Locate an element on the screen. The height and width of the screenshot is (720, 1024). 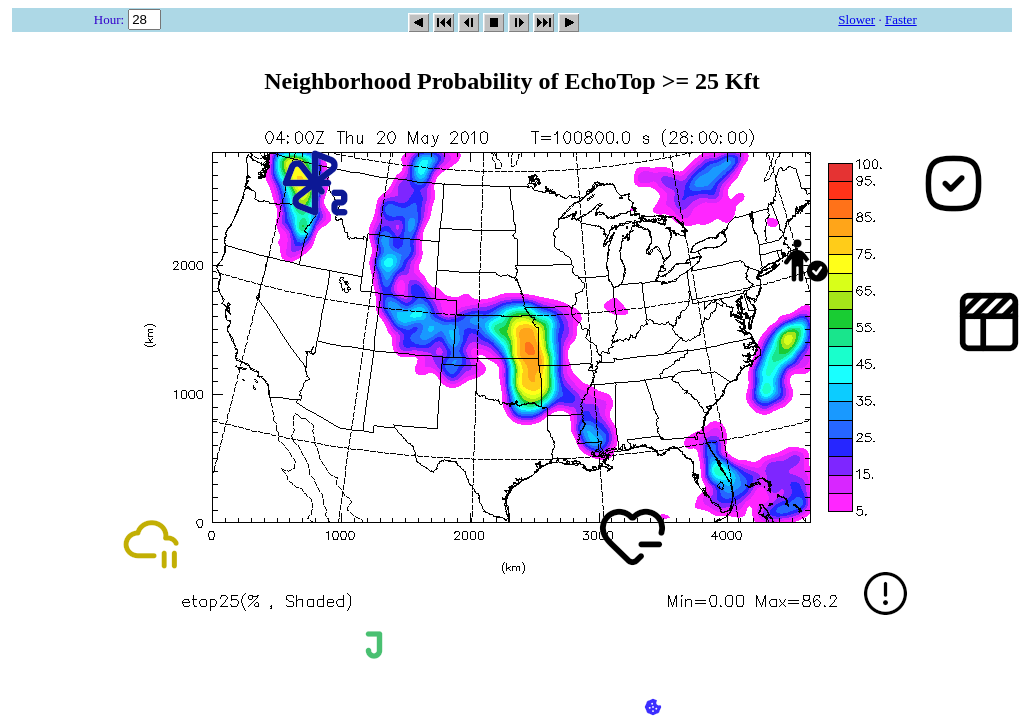
adjust car fan to speed level 2 is located at coordinates (315, 183).